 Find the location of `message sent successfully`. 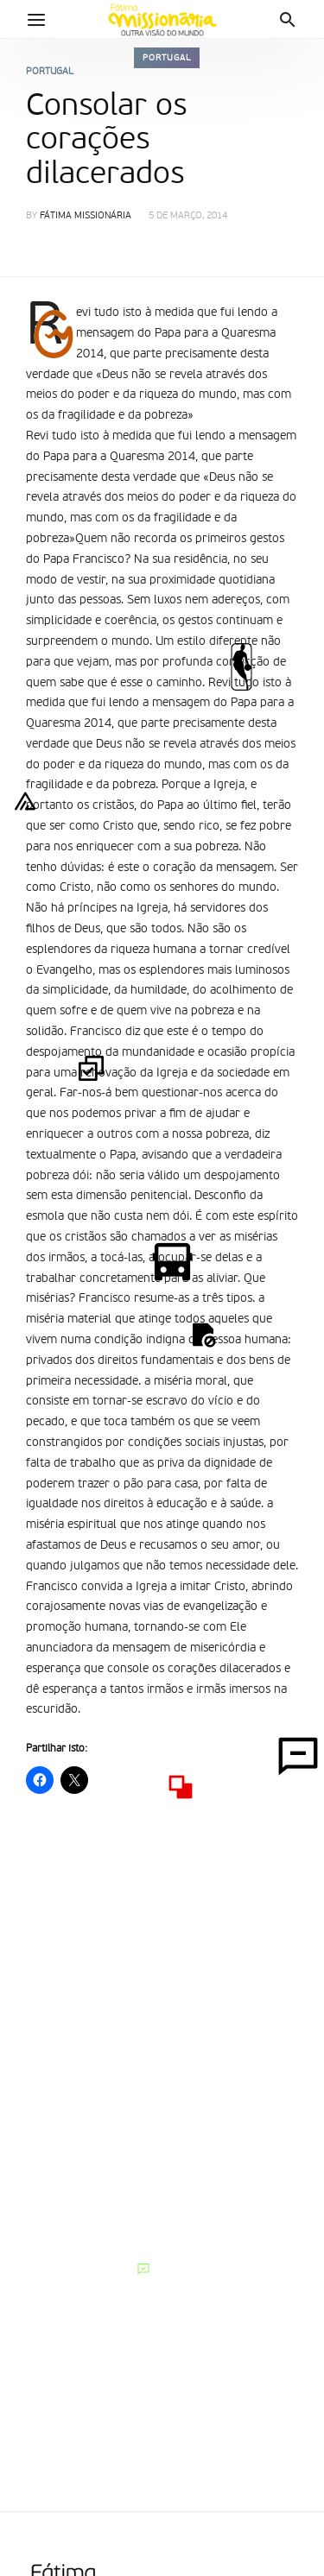

message sent successfully is located at coordinates (143, 2269).